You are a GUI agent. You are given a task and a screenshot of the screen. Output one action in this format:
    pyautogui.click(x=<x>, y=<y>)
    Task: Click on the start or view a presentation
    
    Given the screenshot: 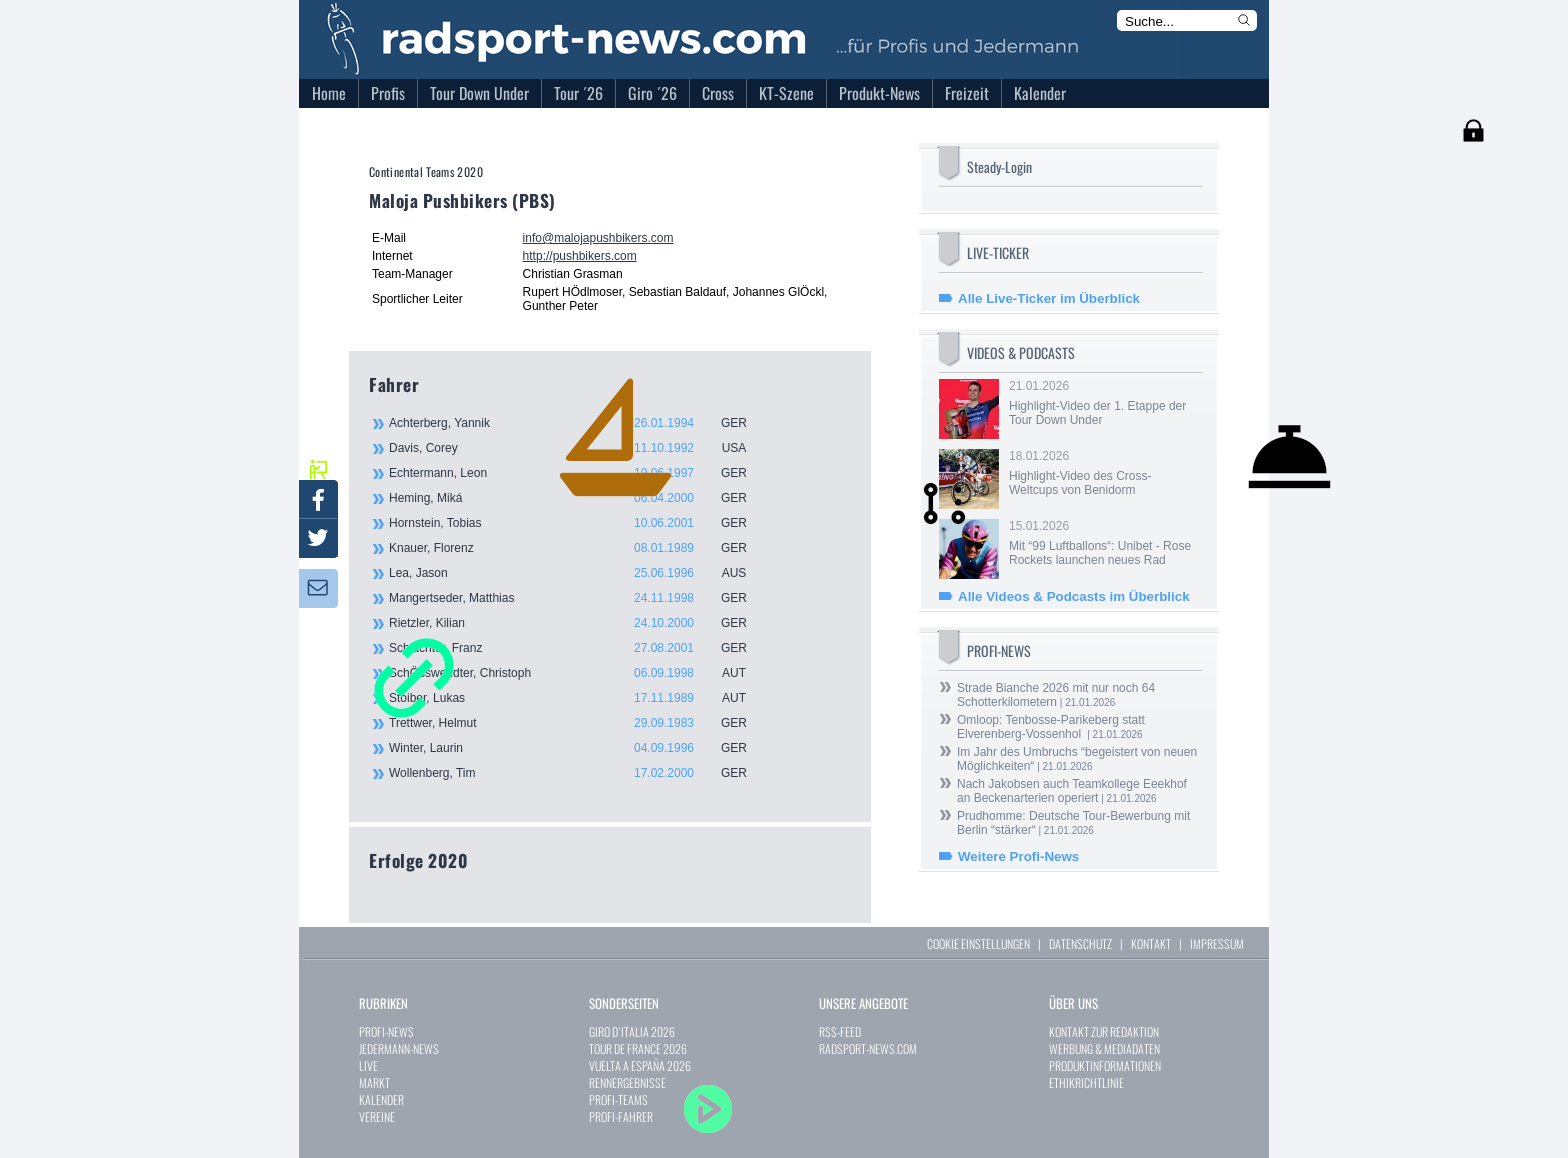 What is the action you would take?
    pyautogui.click(x=318, y=469)
    